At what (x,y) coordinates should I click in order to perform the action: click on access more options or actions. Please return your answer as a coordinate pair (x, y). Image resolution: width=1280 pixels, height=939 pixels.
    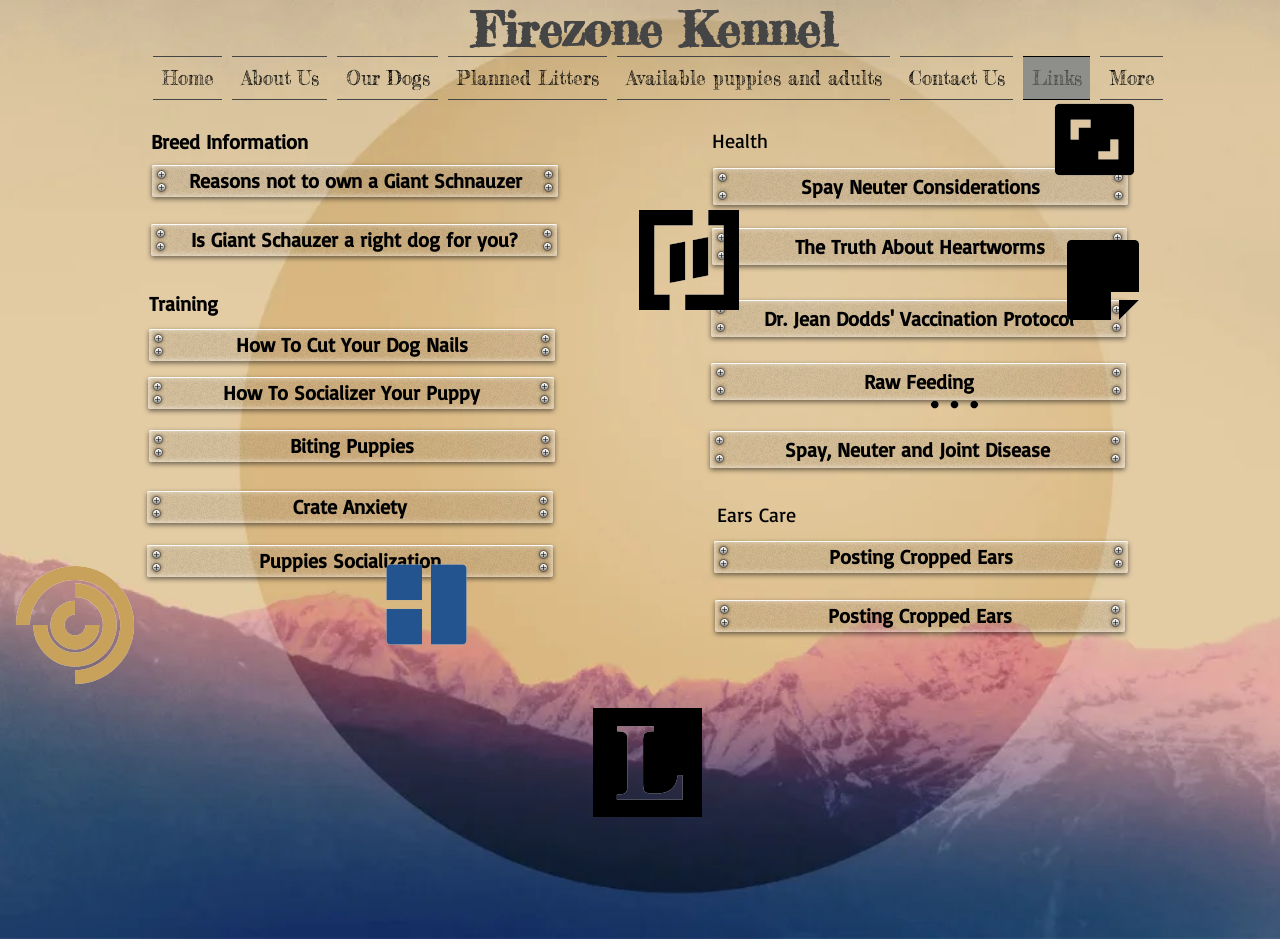
    Looking at the image, I should click on (954, 404).